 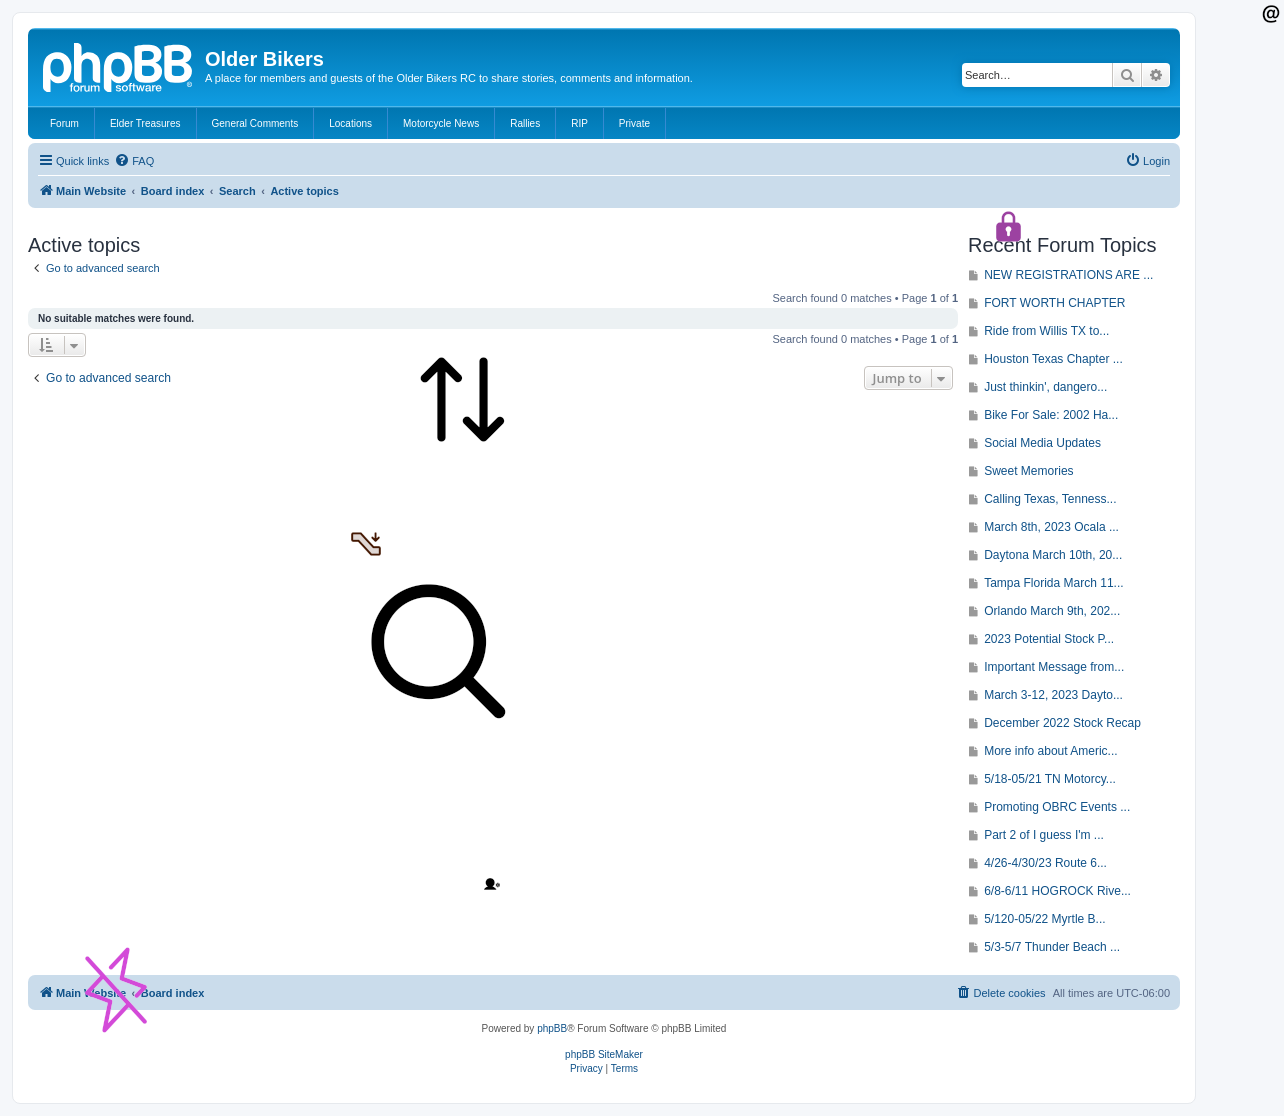 What do you see at coordinates (462, 399) in the screenshot?
I see `sort items in ascending or descending order` at bounding box center [462, 399].